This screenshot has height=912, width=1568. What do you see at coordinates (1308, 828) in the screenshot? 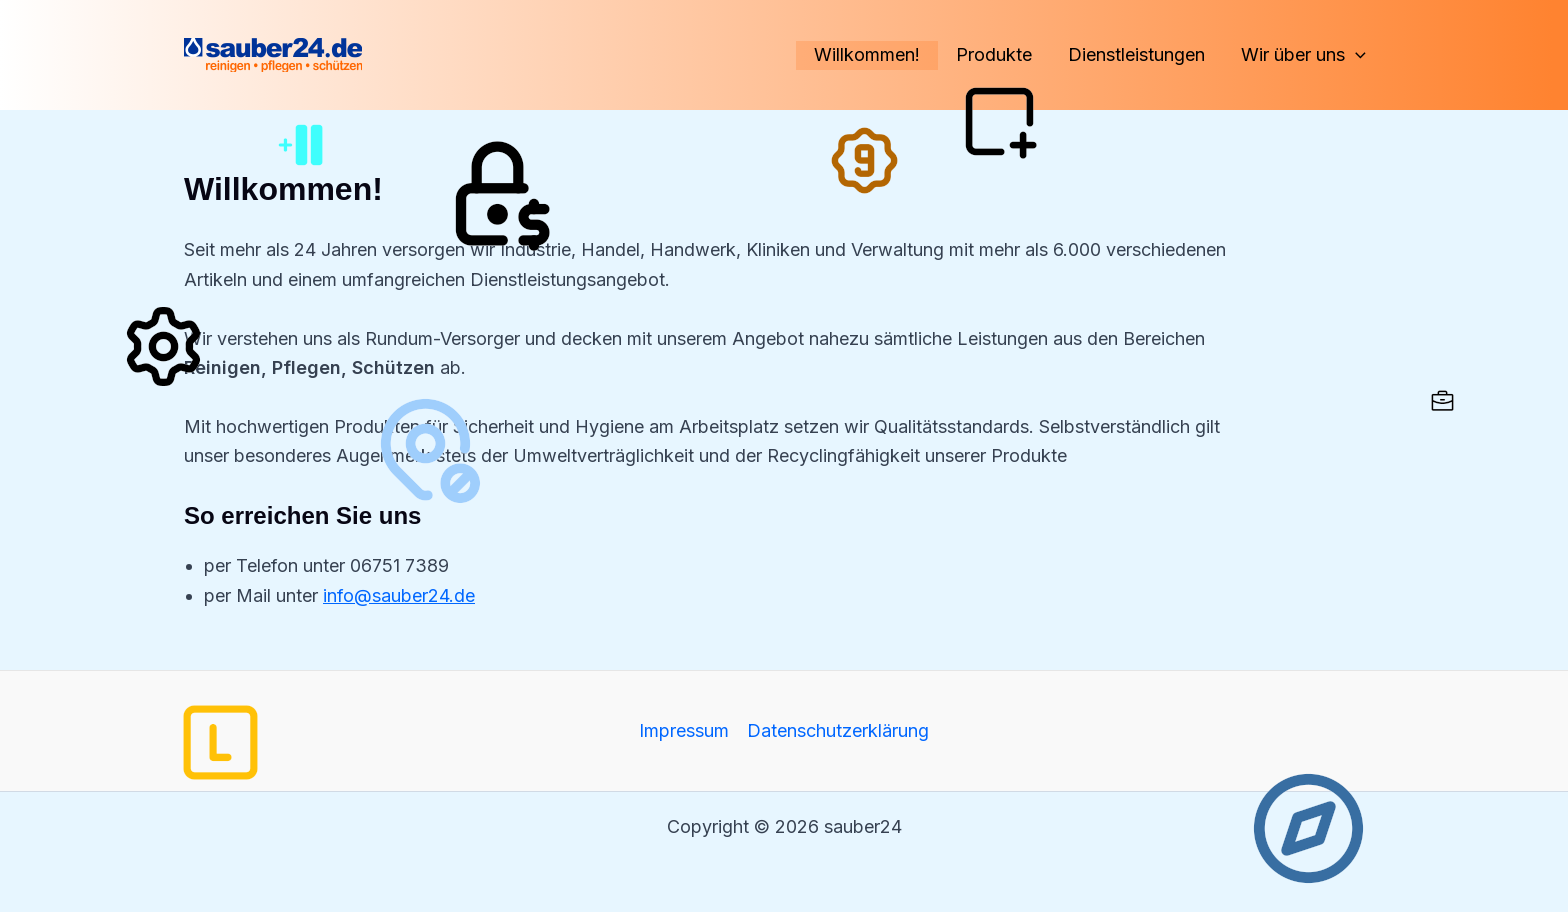
I see `open safari browser` at bounding box center [1308, 828].